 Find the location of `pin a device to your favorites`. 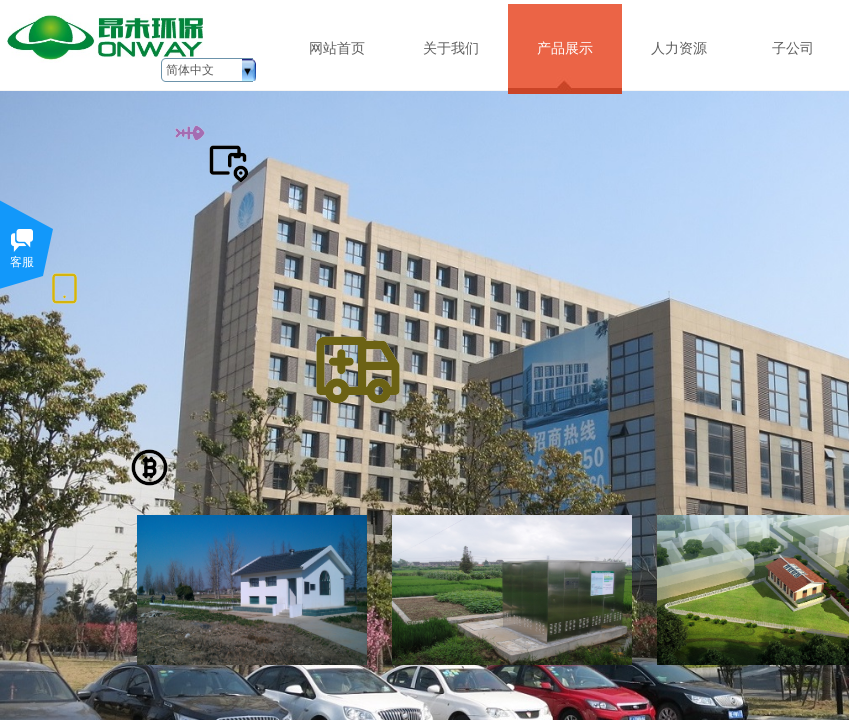

pin a device to your favorites is located at coordinates (228, 162).